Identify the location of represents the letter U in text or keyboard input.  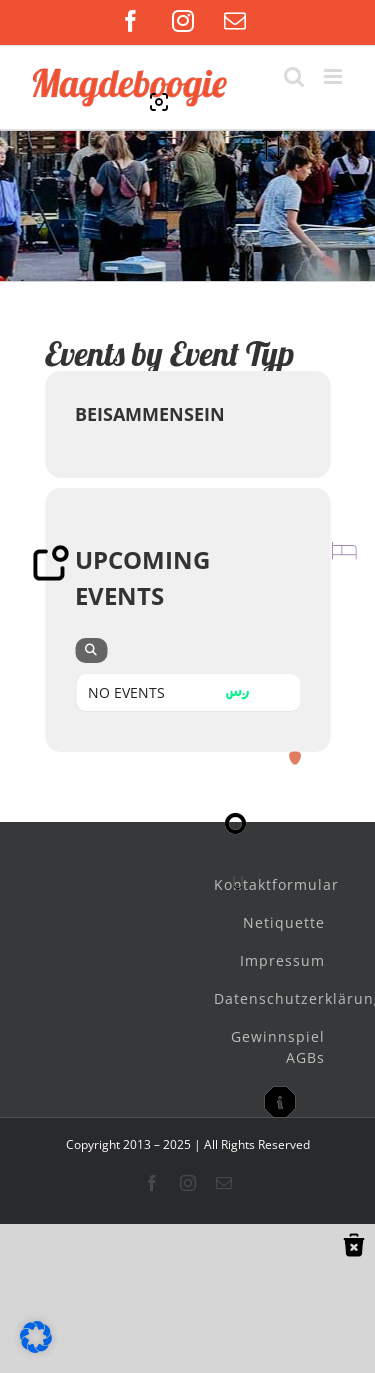
(238, 883).